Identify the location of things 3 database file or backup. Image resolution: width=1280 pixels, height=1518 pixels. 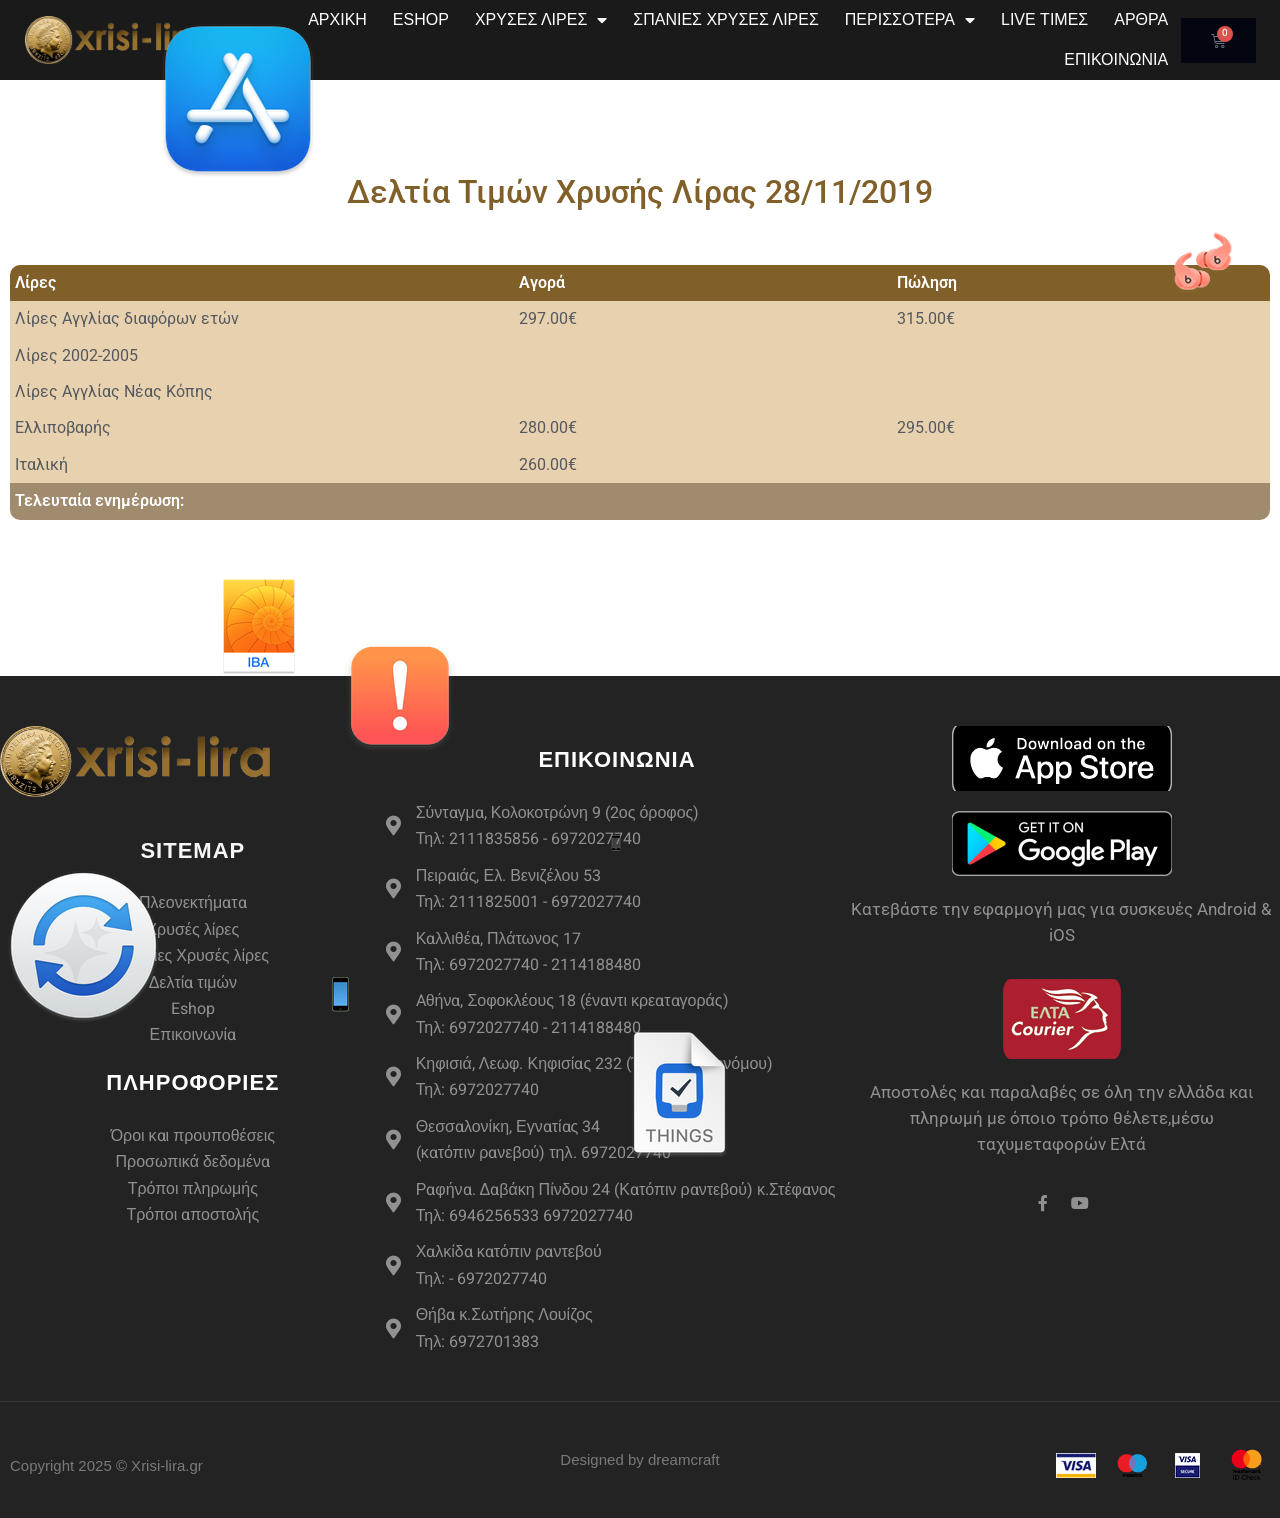
(679, 1092).